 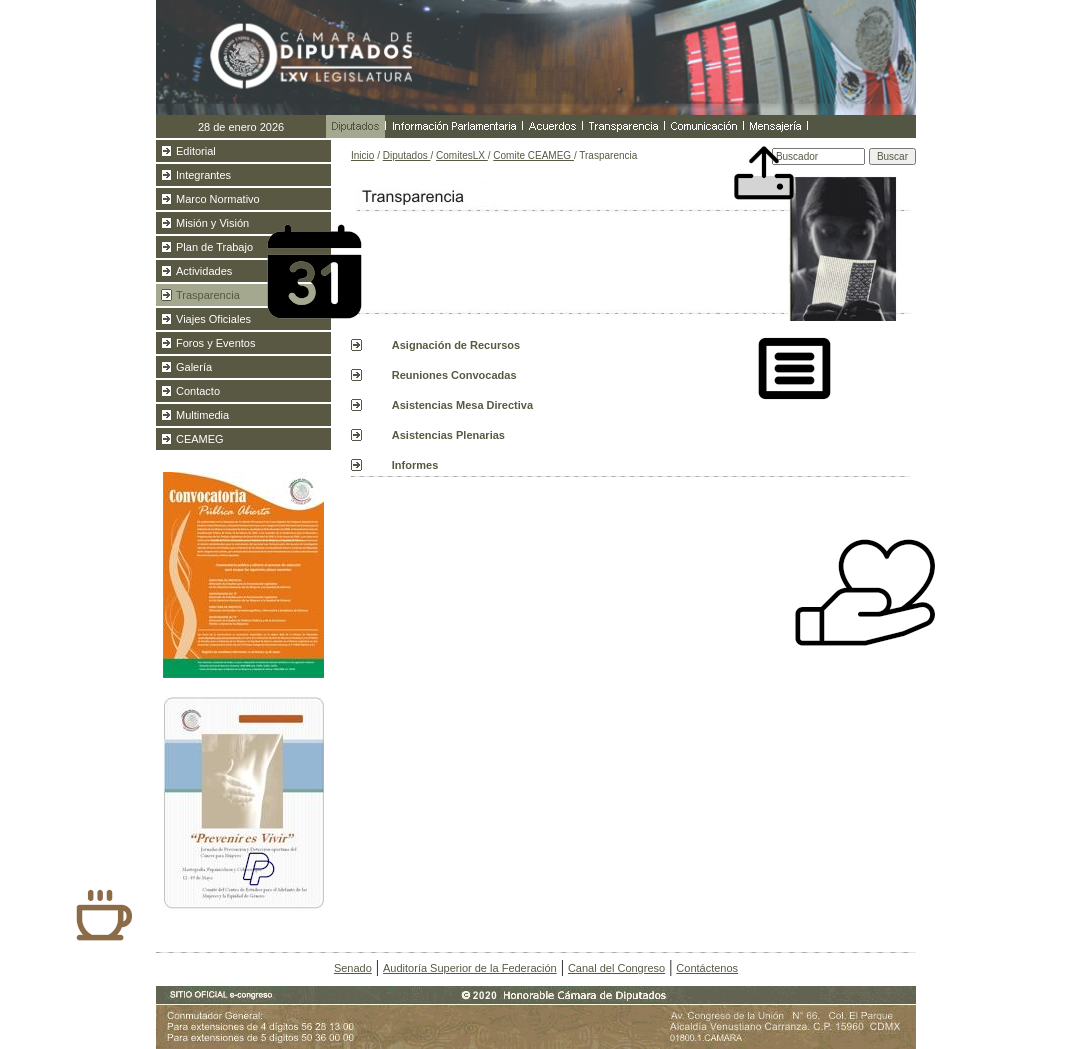 What do you see at coordinates (794, 368) in the screenshot?
I see `view article or document` at bounding box center [794, 368].